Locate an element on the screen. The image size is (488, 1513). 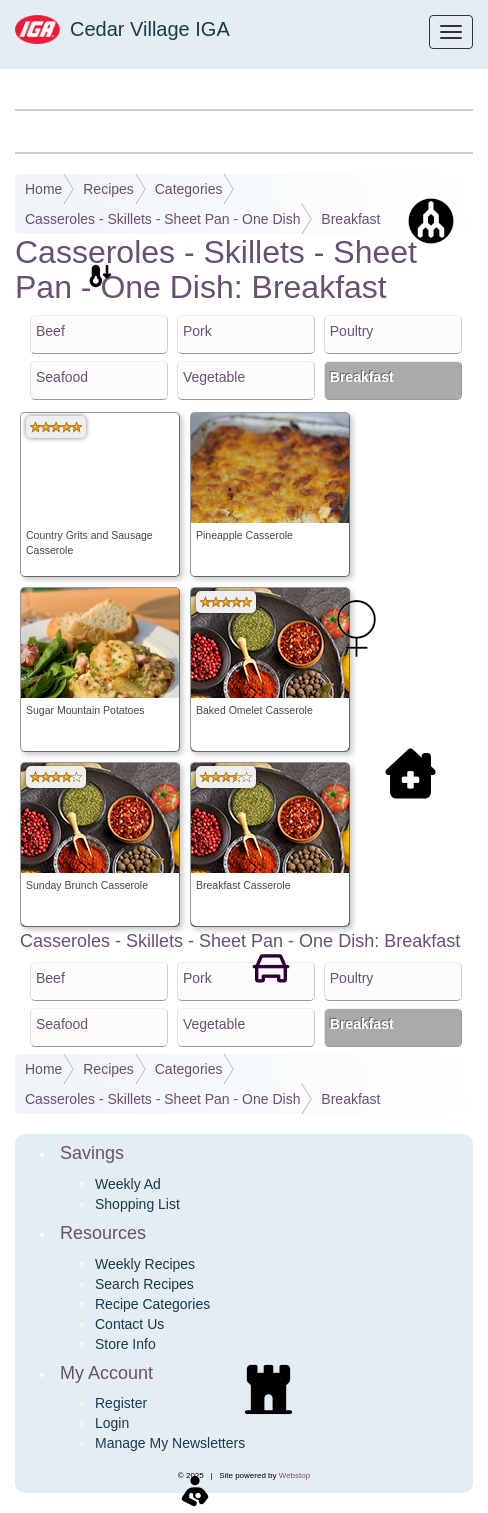
indicates temperature is decreasing is located at coordinates (100, 276).